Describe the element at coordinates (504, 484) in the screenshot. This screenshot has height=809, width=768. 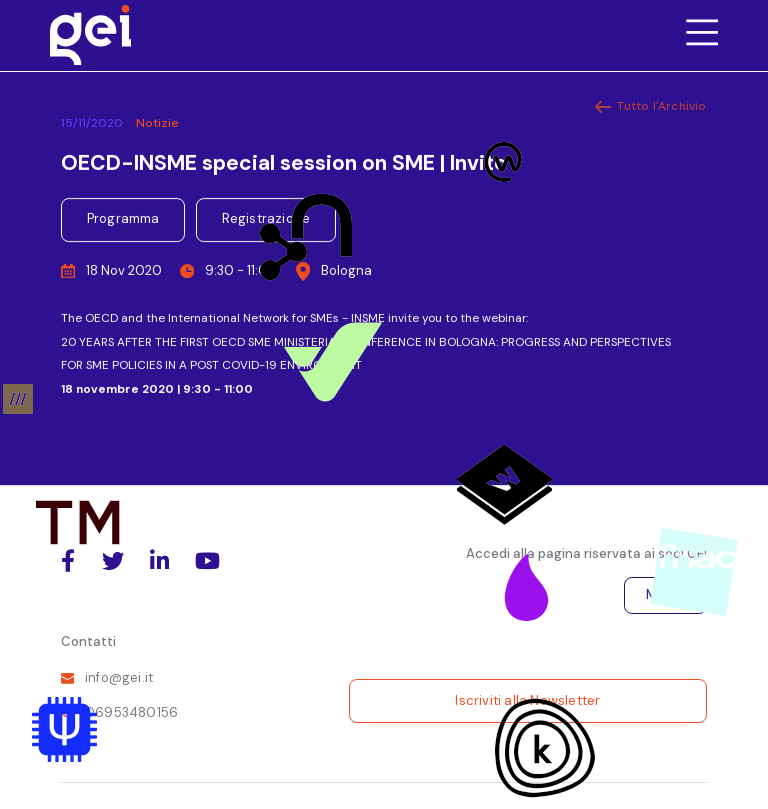
I see `open wappalyzer browser extension` at that location.